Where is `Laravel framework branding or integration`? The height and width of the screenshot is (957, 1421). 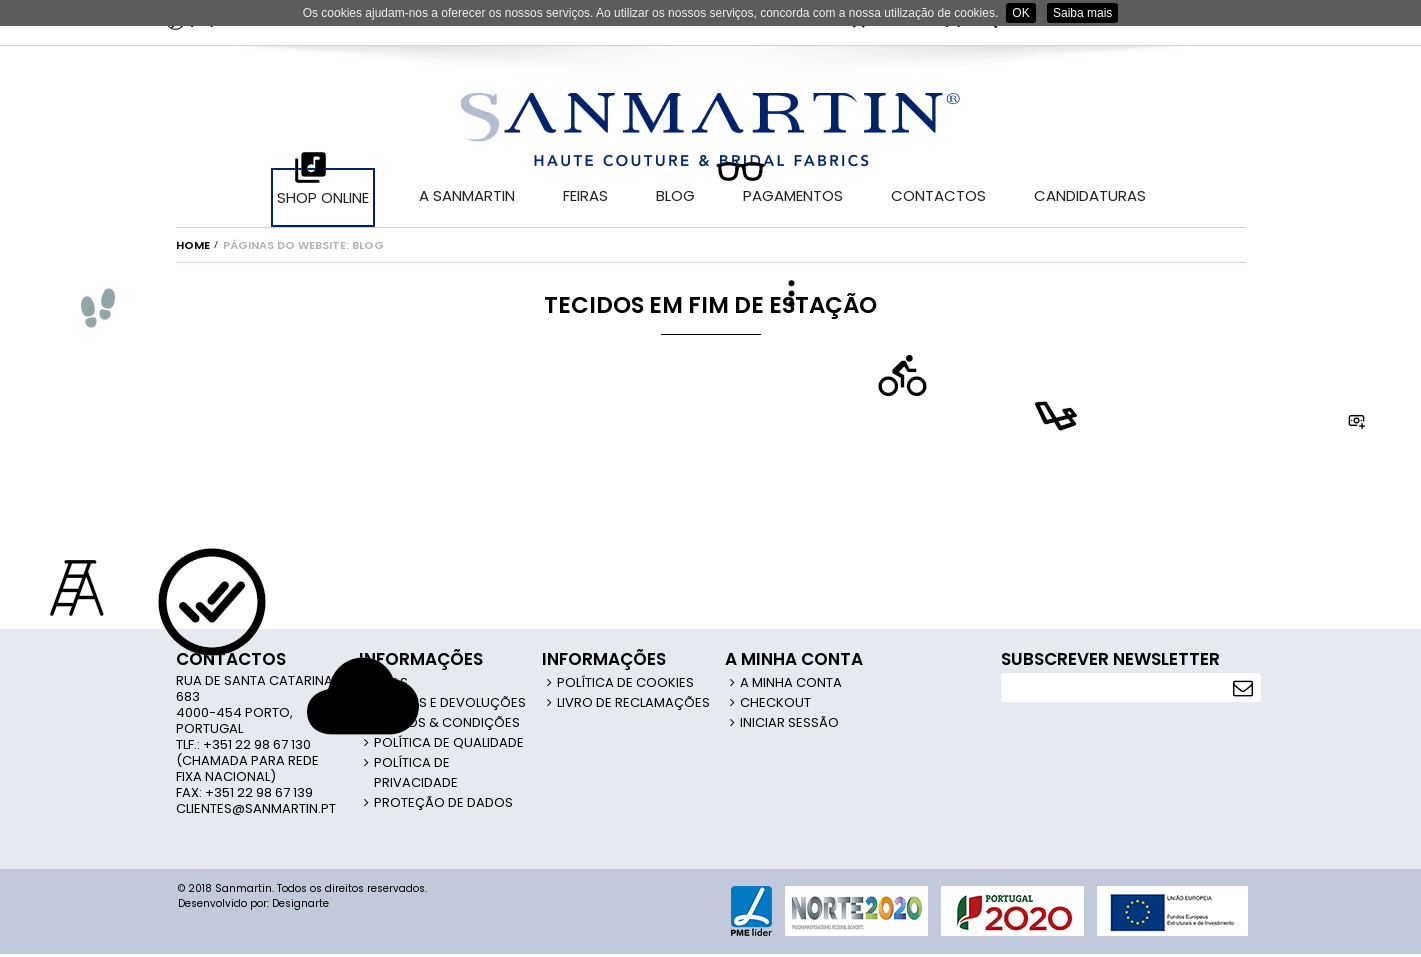
Laravel framework branding or integration is located at coordinates (1056, 416).